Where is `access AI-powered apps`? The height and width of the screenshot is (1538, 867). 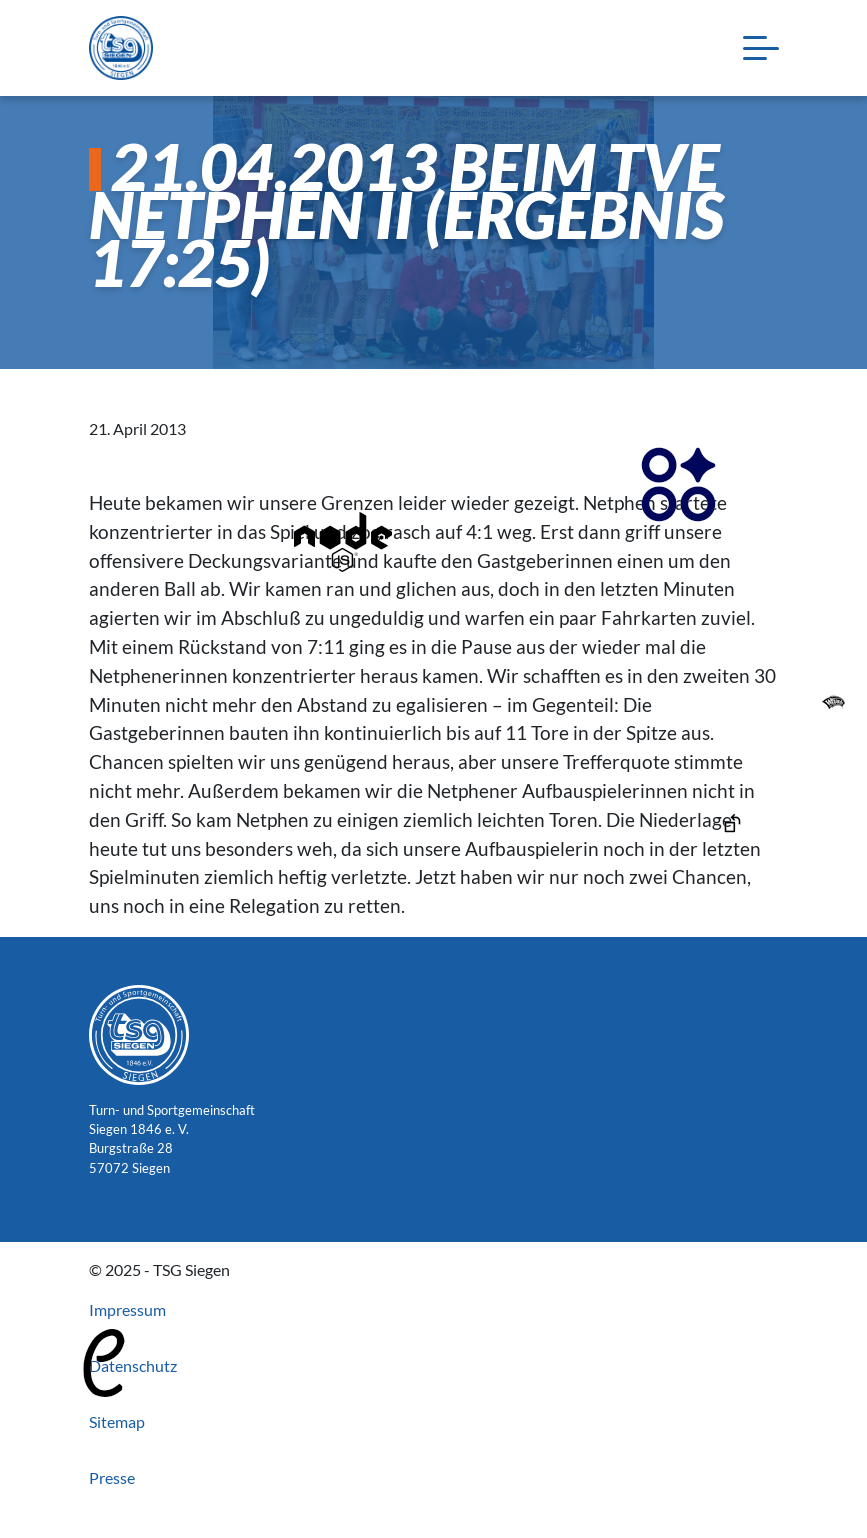 access AI-powered apps is located at coordinates (678, 484).